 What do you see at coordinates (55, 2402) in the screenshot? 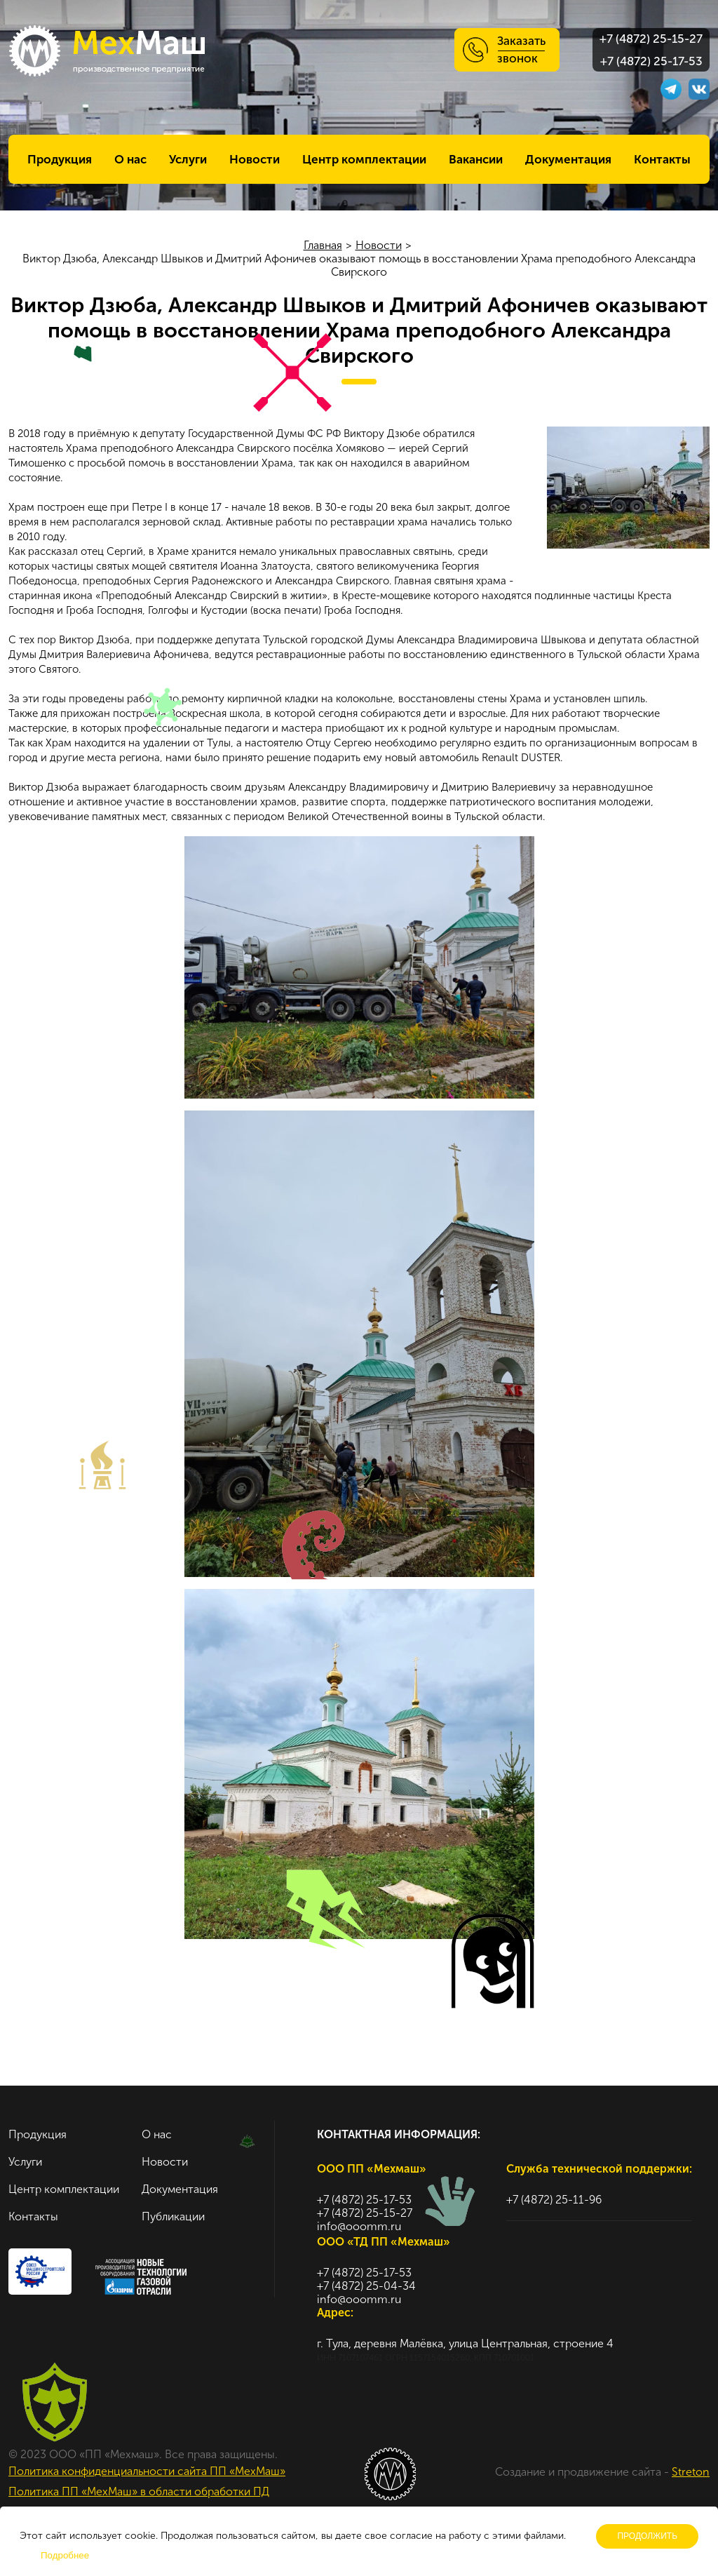
I see `activate defensive ability or shield spell` at bounding box center [55, 2402].